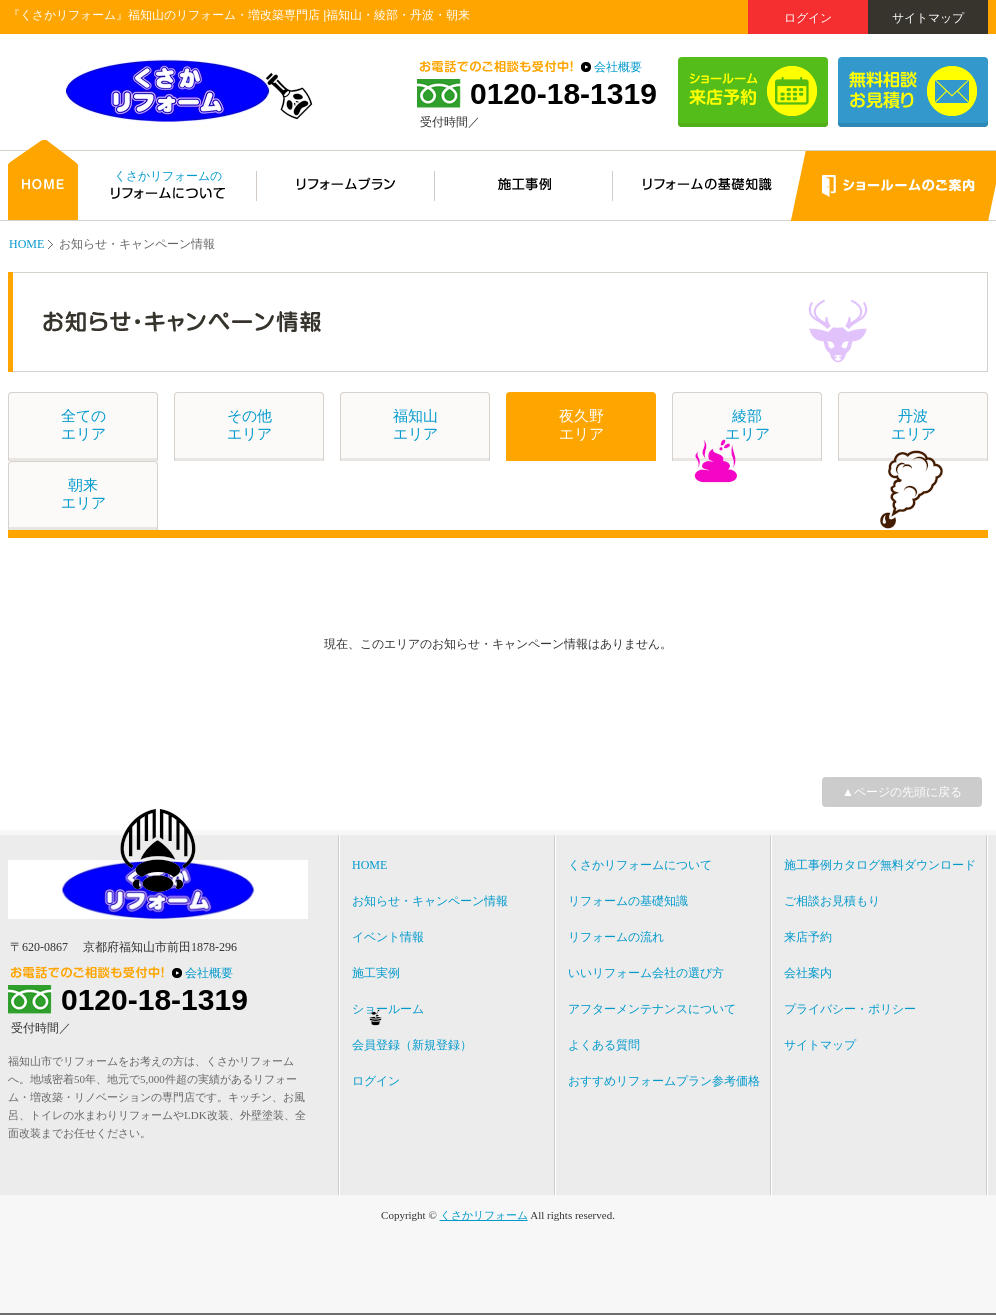  What do you see at coordinates (838, 331) in the screenshot?
I see `wildlife or hunting game category` at bounding box center [838, 331].